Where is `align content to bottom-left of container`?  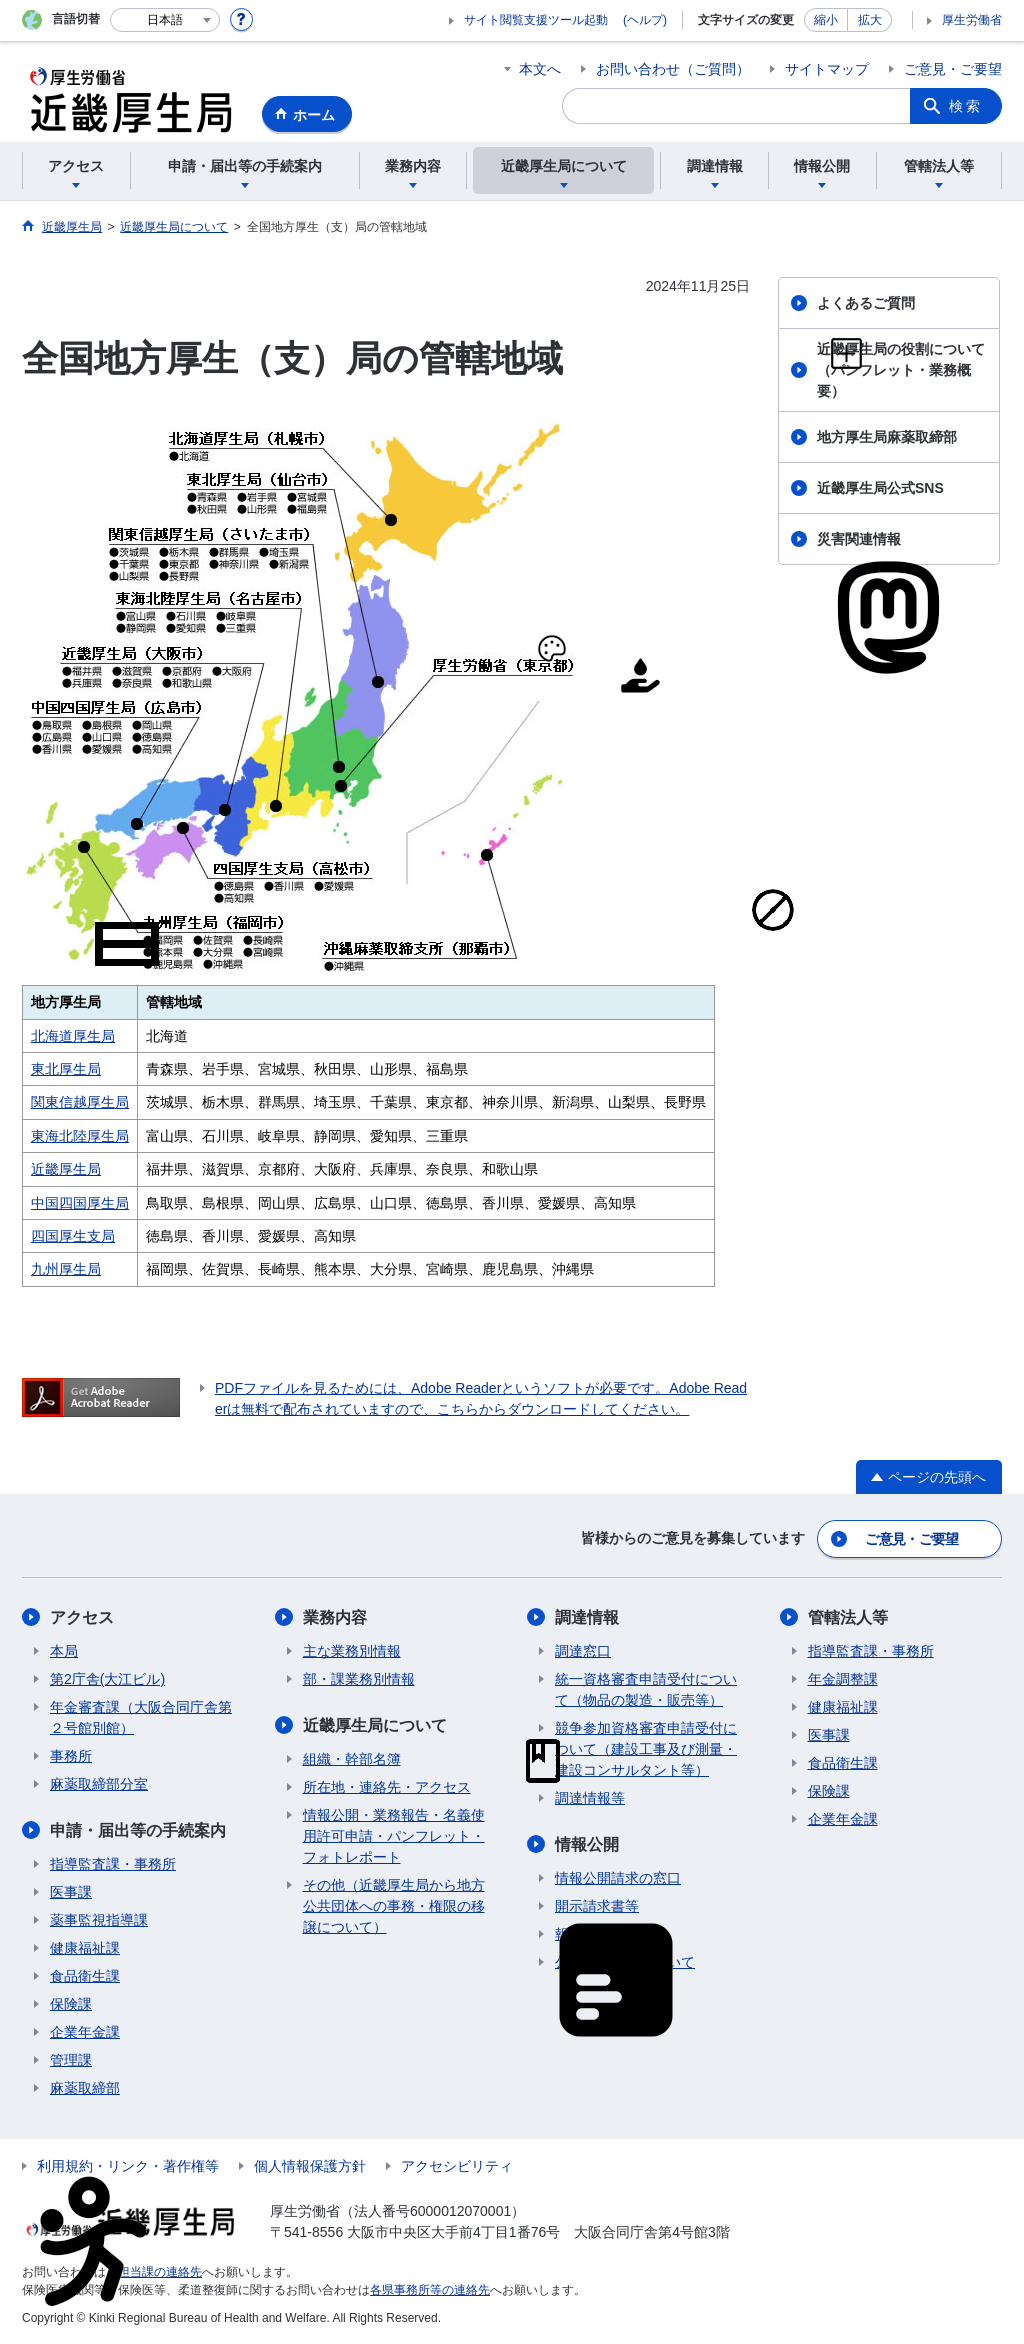 align content to bottom-left of container is located at coordinates (616, 1980).